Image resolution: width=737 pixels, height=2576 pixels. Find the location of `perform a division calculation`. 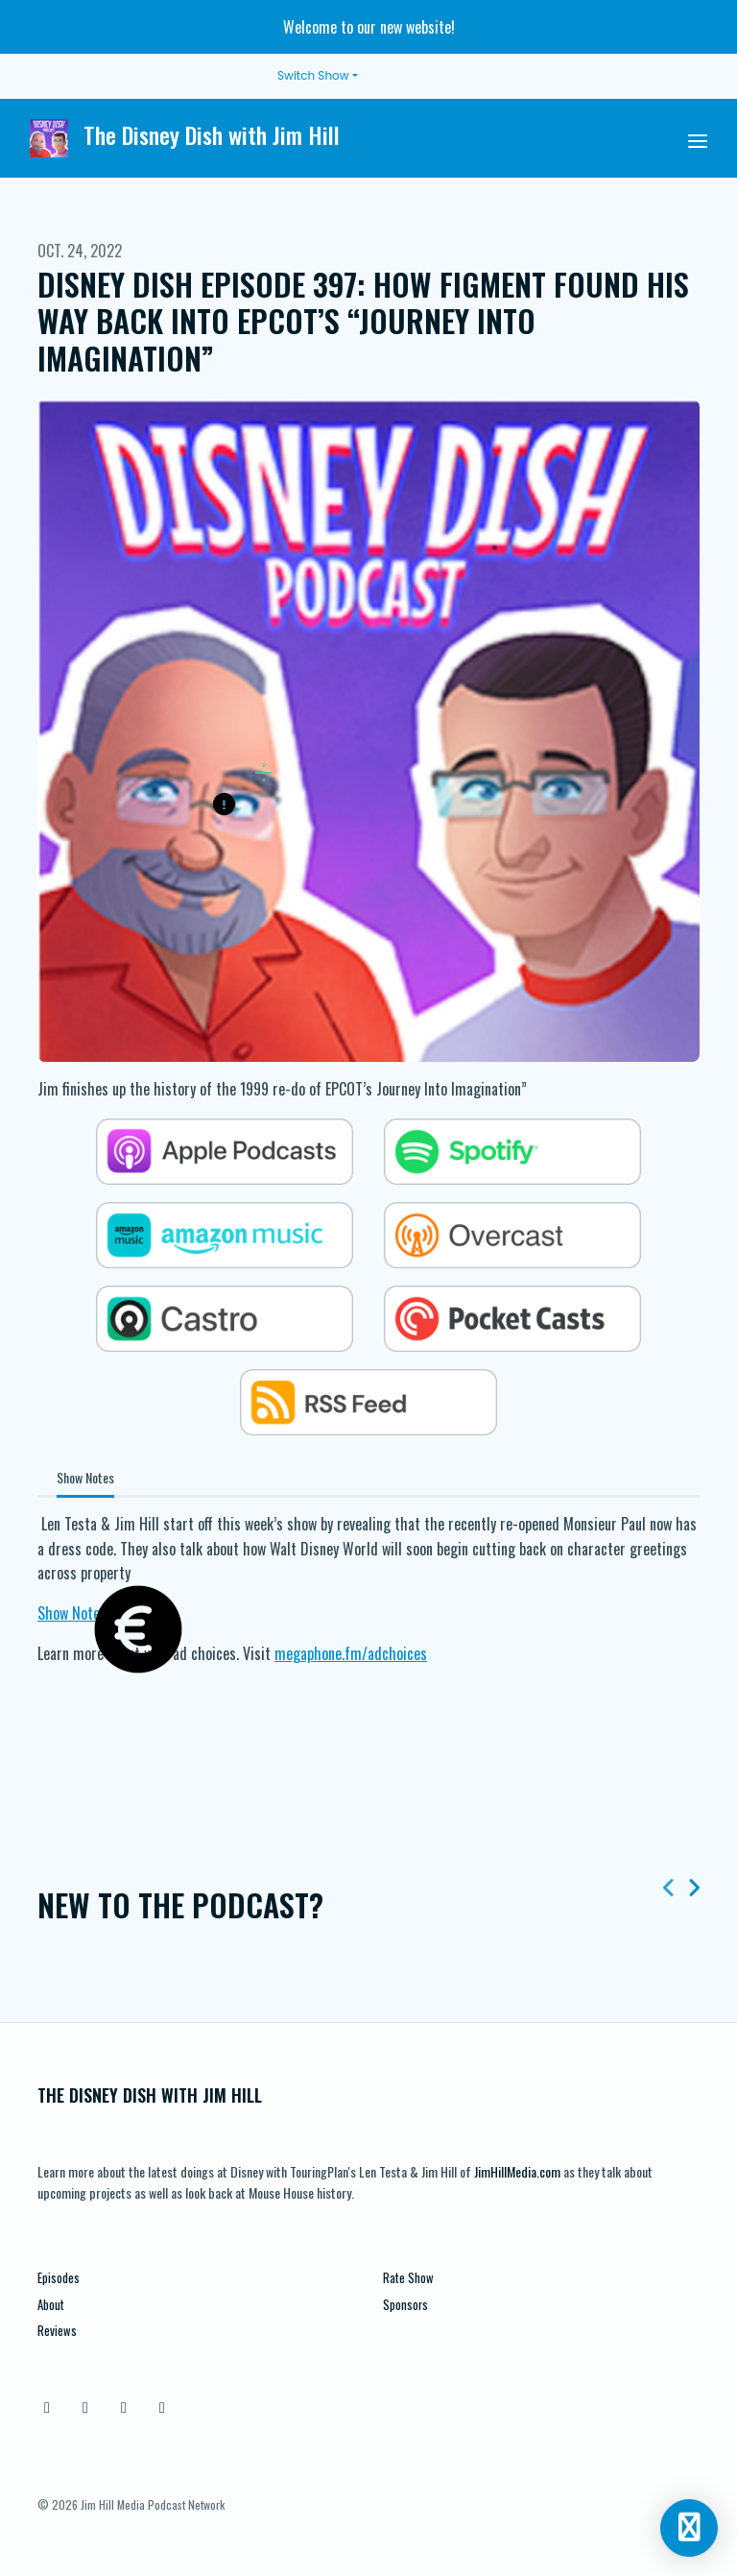

perform a division calculation is located at coordinates (264, 773).